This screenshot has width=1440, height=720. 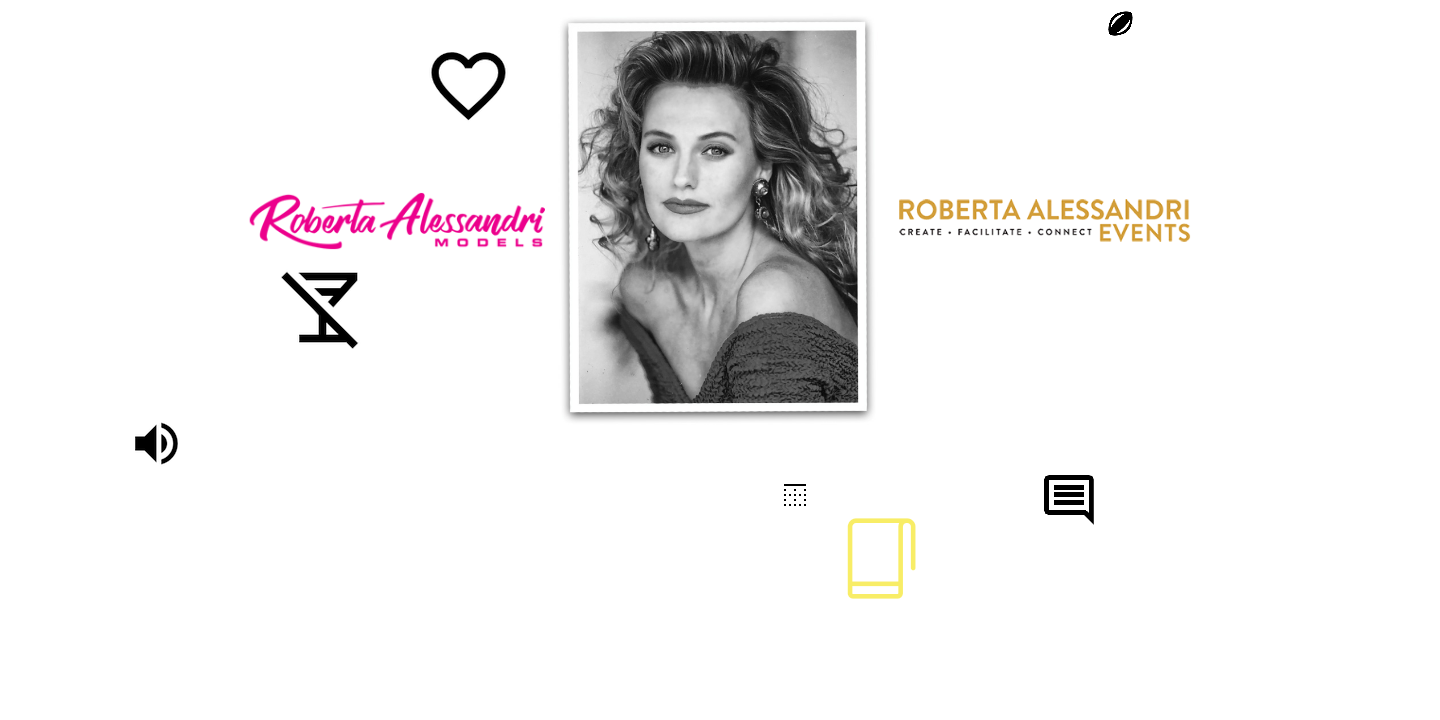 I want to click on add item to favorites, so click(x=468, y=85).